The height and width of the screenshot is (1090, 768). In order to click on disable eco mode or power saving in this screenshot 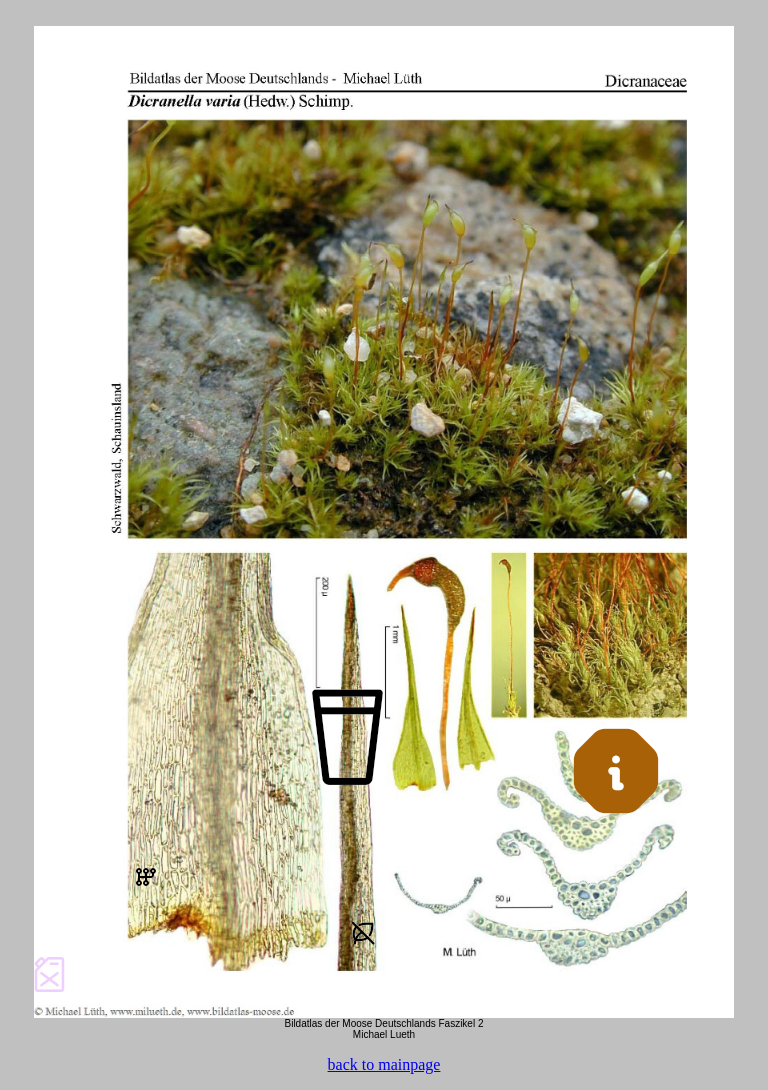, I will do `click(363, 933)`.